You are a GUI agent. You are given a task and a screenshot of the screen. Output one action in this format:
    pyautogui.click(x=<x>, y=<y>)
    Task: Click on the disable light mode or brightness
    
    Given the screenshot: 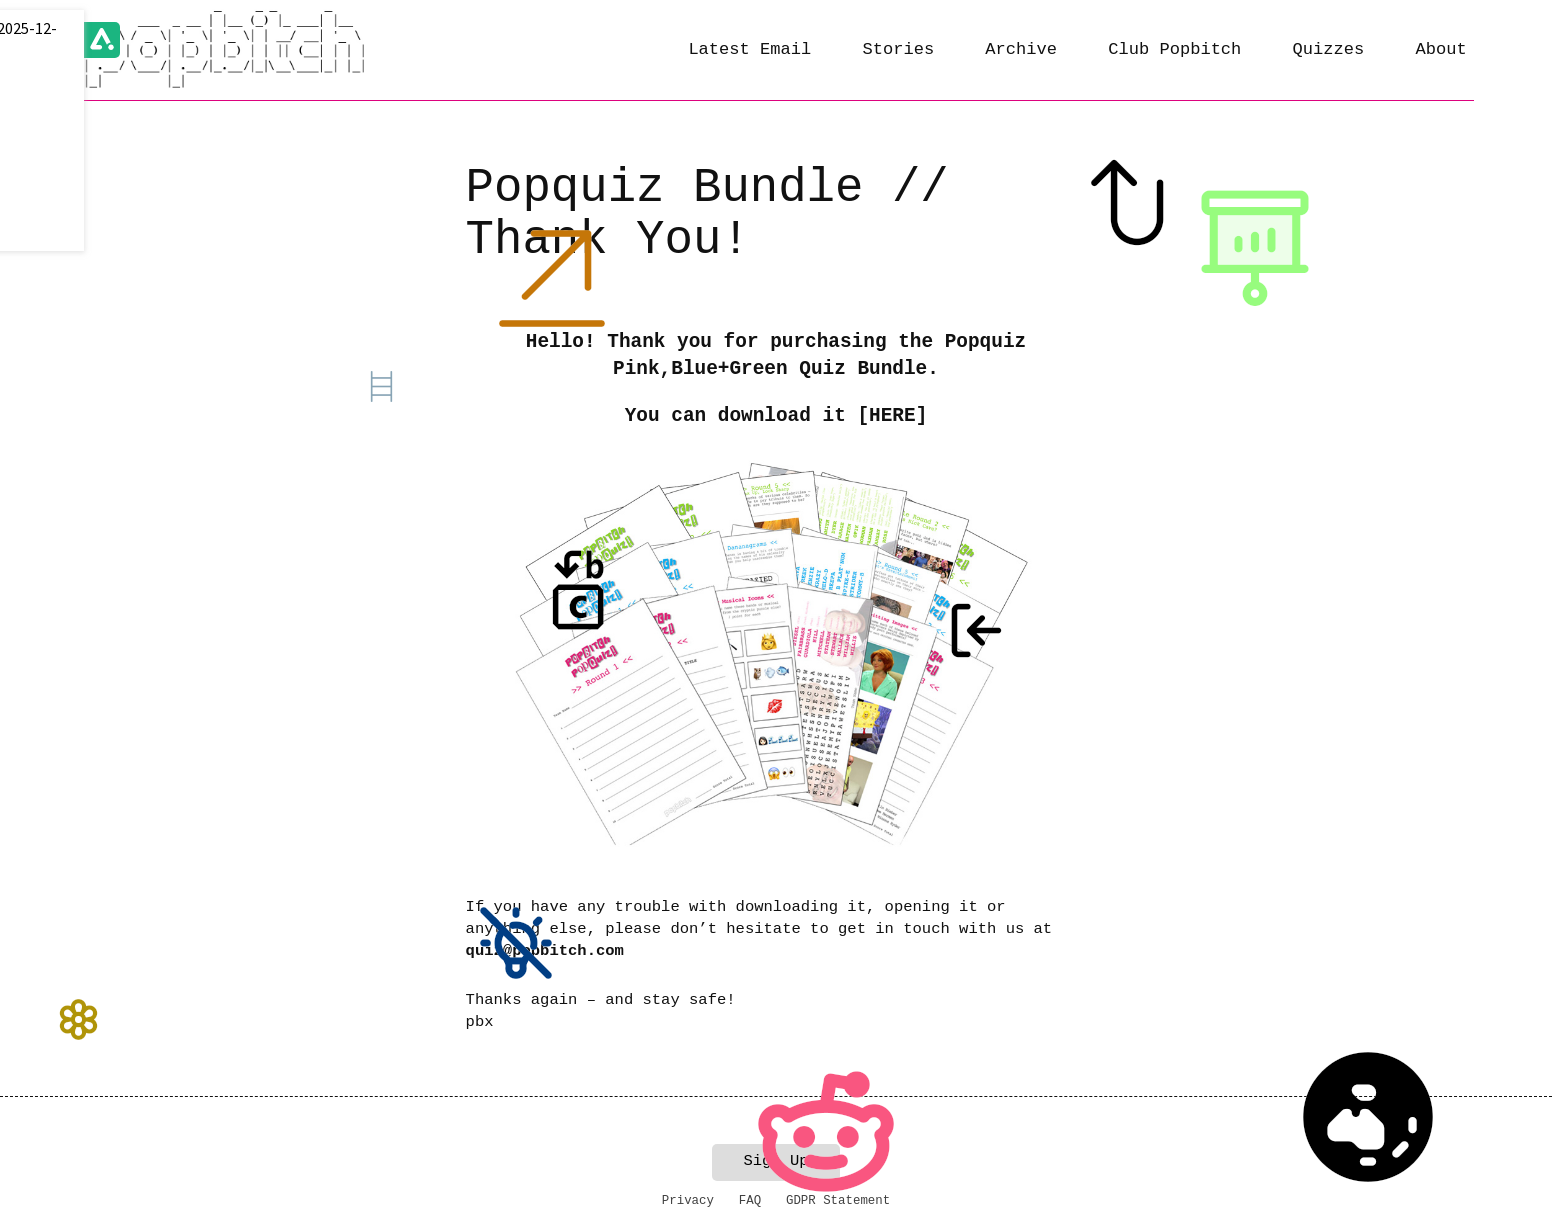 What is the action you would take?
    pyautogui.click(x=516, y=943)
    